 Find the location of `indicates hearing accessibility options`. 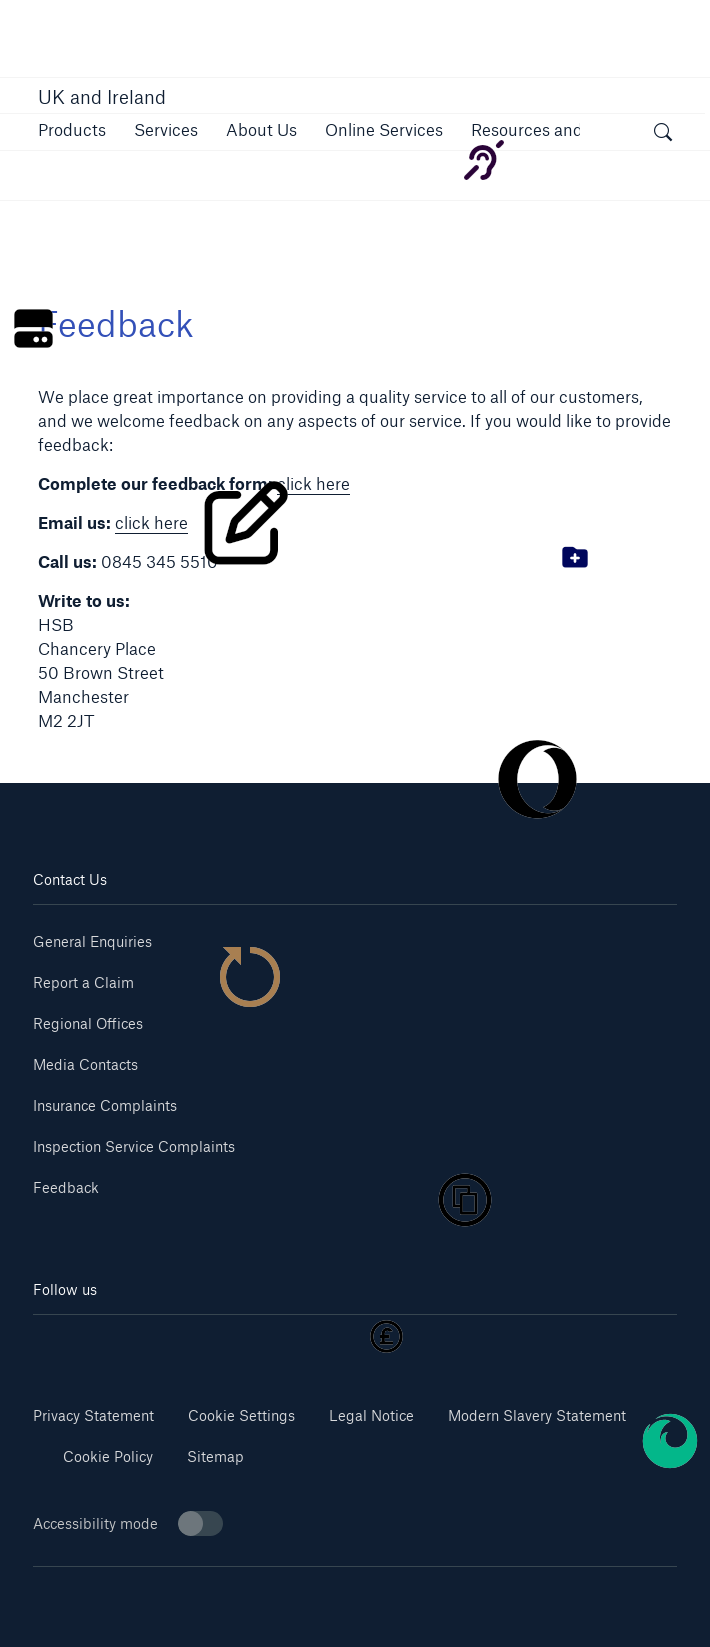

indicates hearing accessibility options is located at coordinates (484, 160).